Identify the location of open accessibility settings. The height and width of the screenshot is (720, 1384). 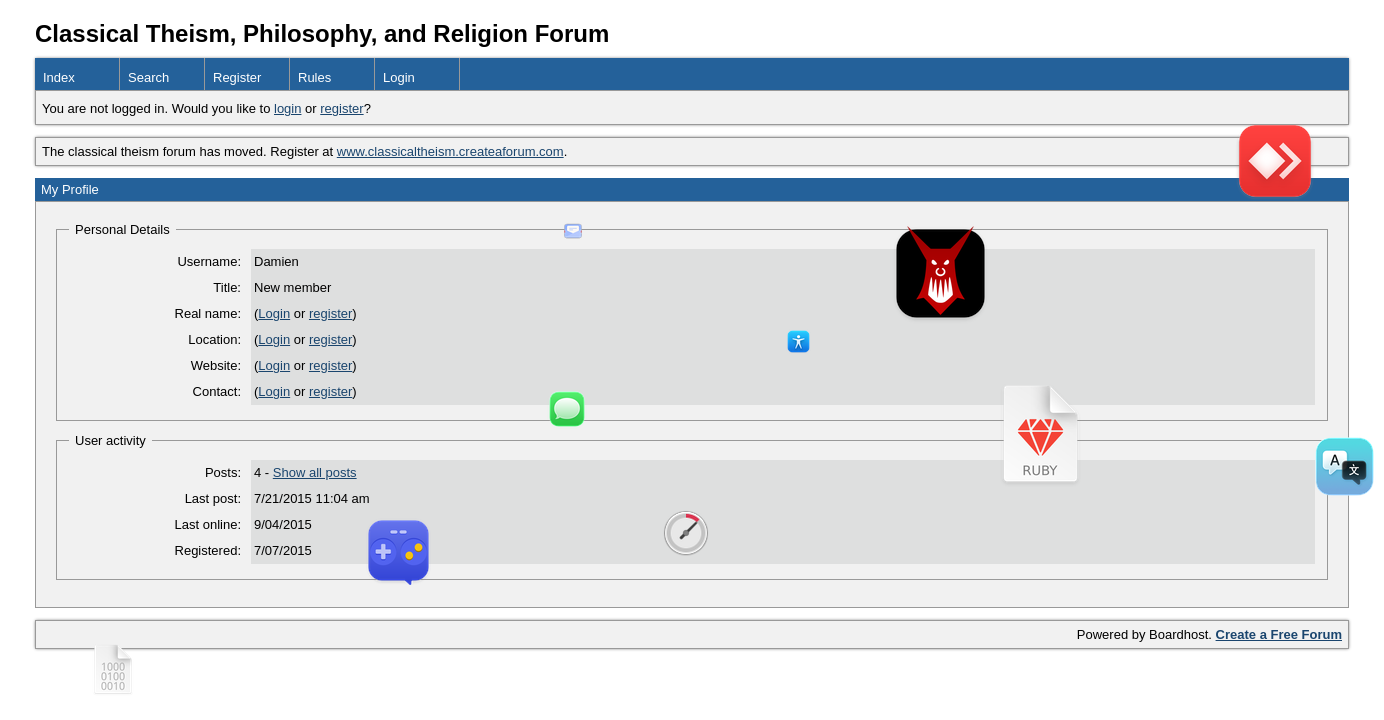
(798, 341).